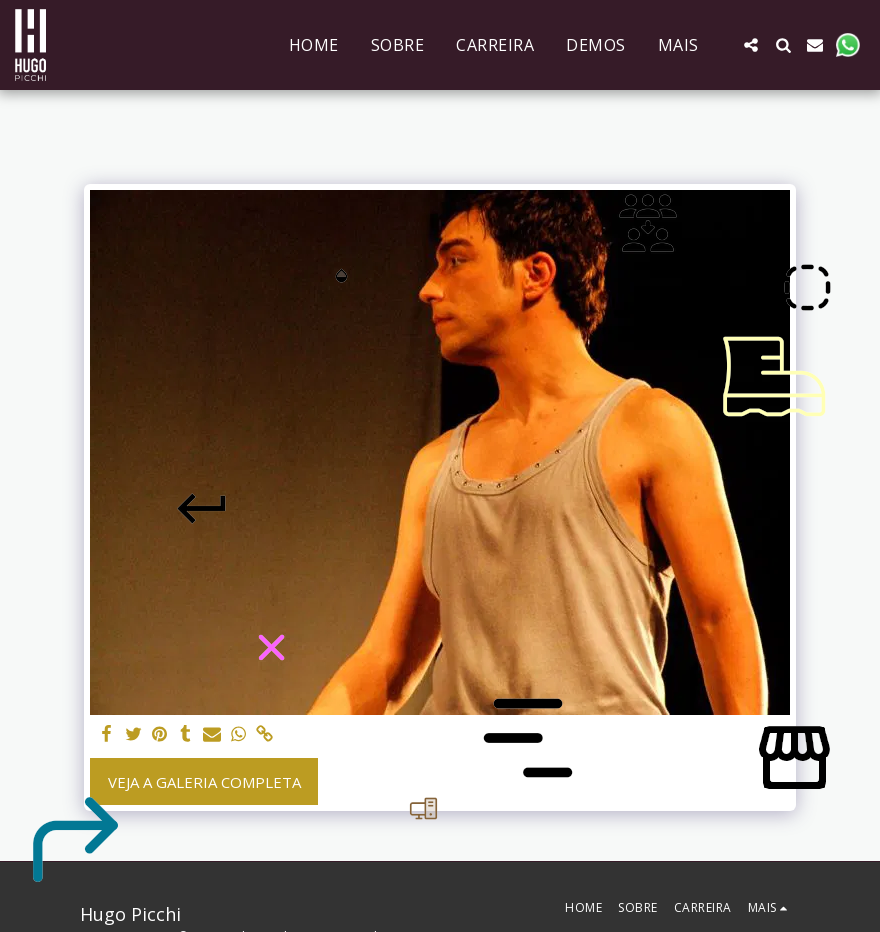 The image size is (880, 932). What do you see at coordinates (770, 376) in the screenshot?
I see `view footwear or shoe category` at bounding box center [770, 376].